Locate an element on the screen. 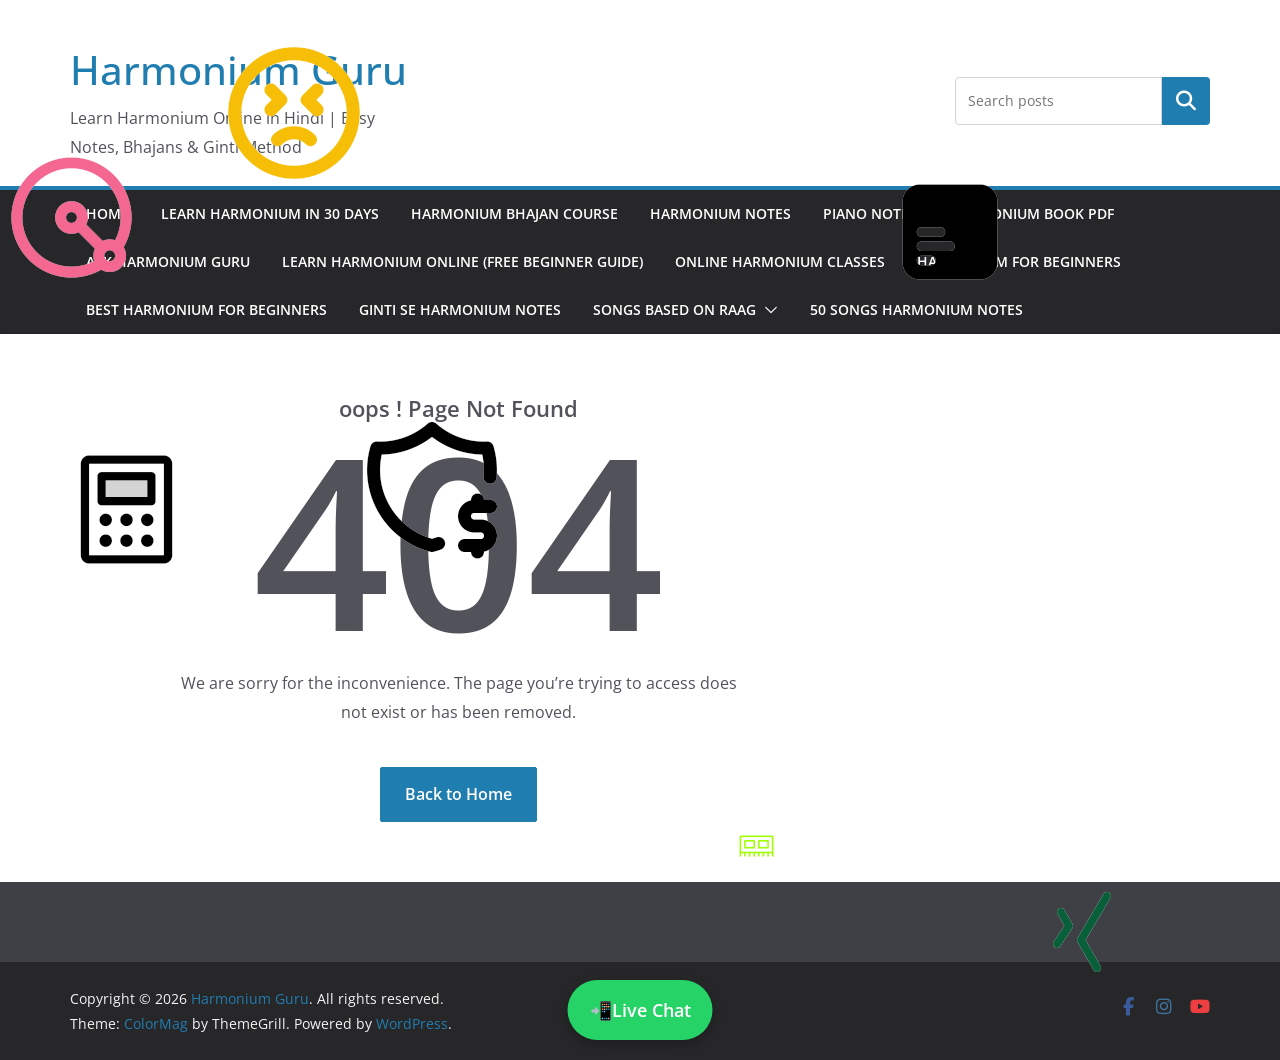 The image size is (1280, 1060). connect with xing professional network is located at coordinates (1081, 932).